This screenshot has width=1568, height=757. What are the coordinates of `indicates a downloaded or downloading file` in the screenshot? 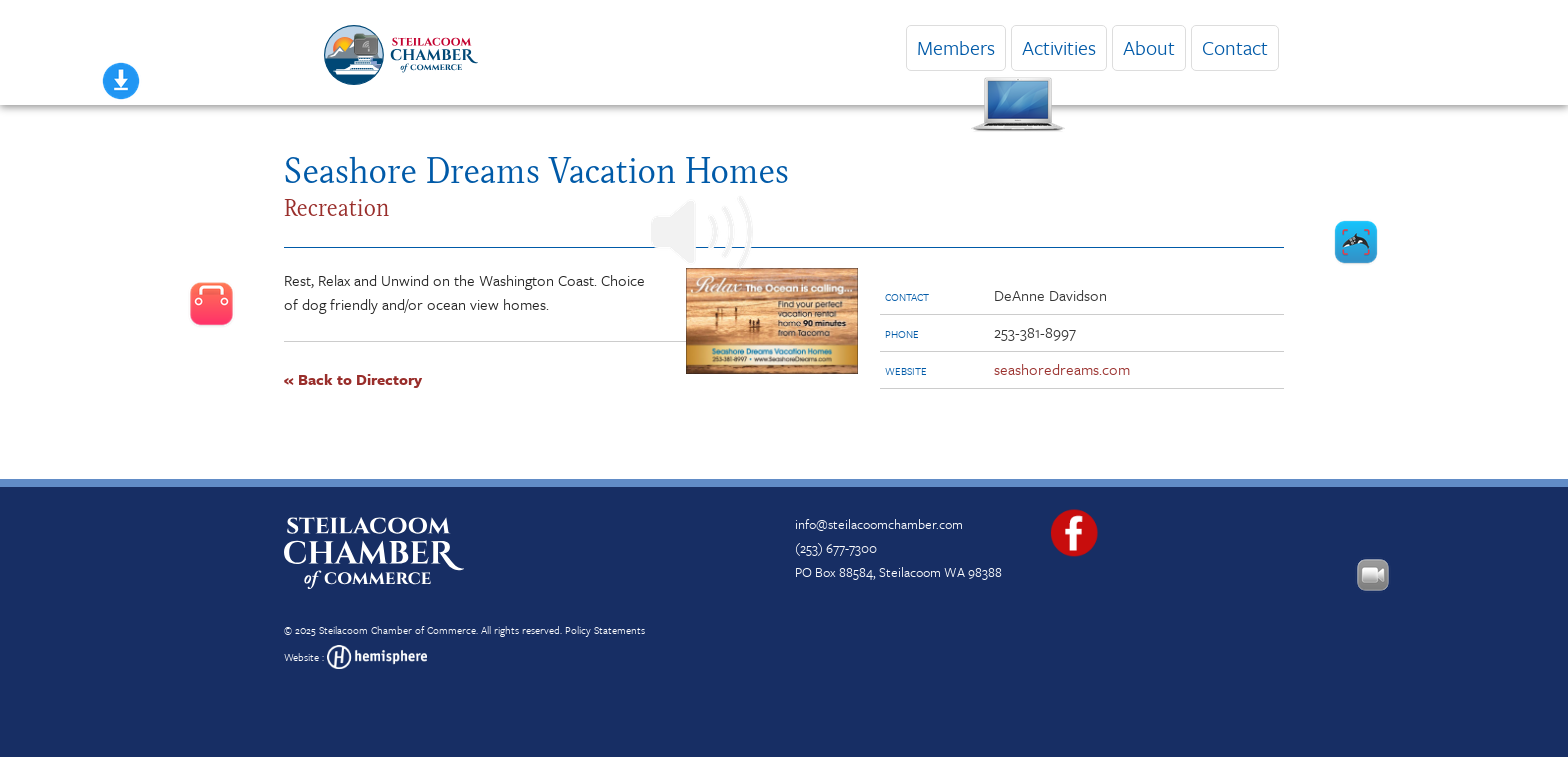 It's located at (121, 81).